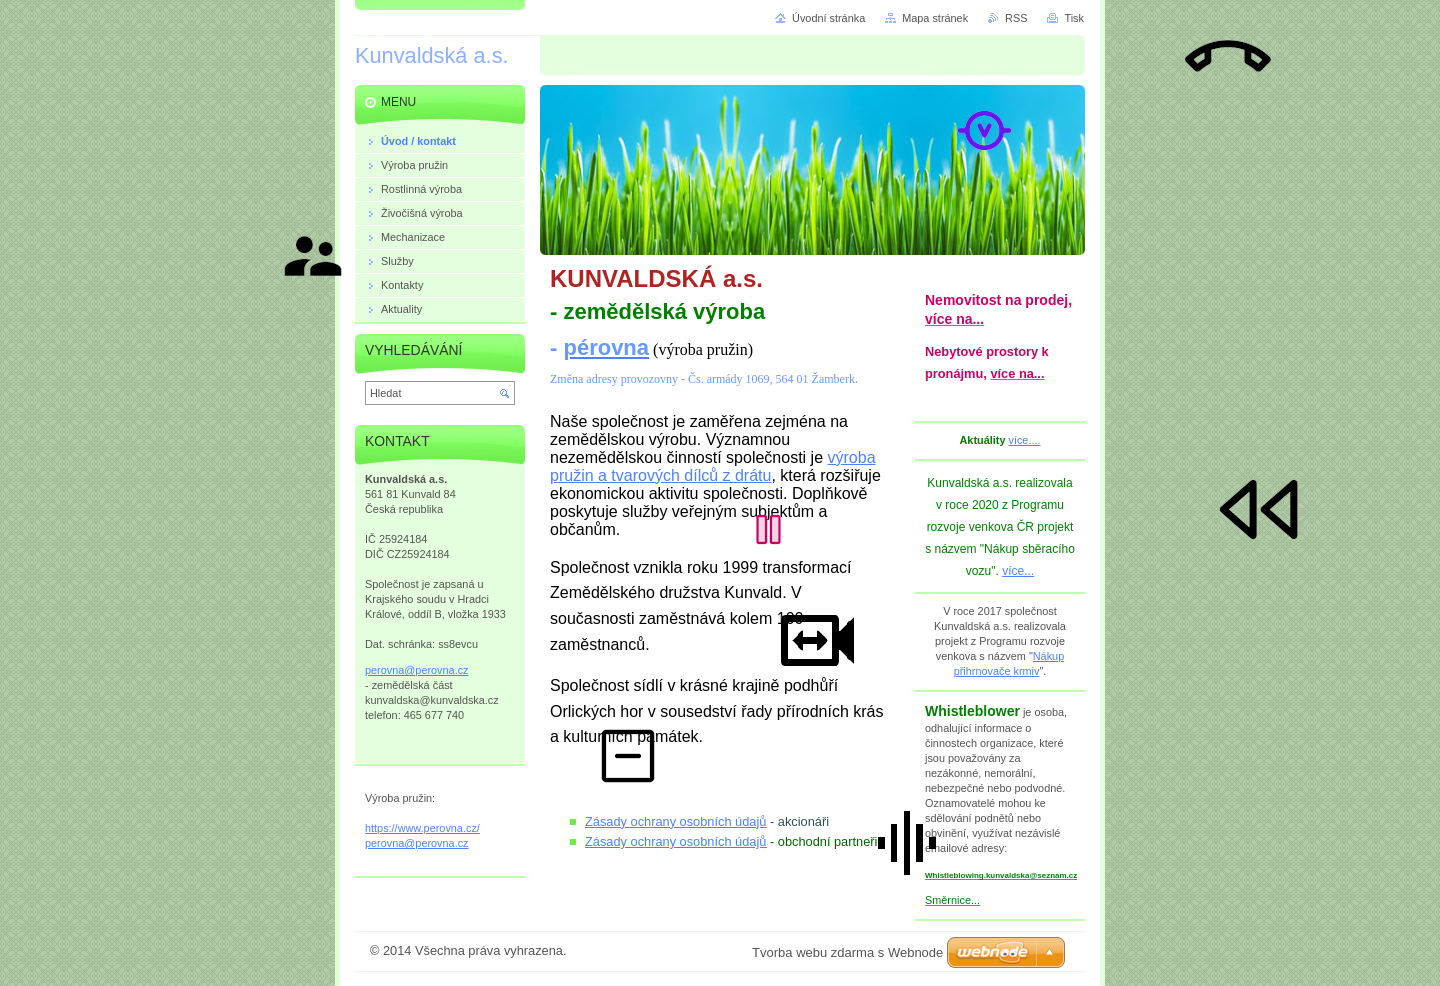 The height and width of the screenshot is (986, 1440). What do you see at coordinates (768, 529) in the screenshot?
I see `switch to column layout view` at bounding box center [768, 529].